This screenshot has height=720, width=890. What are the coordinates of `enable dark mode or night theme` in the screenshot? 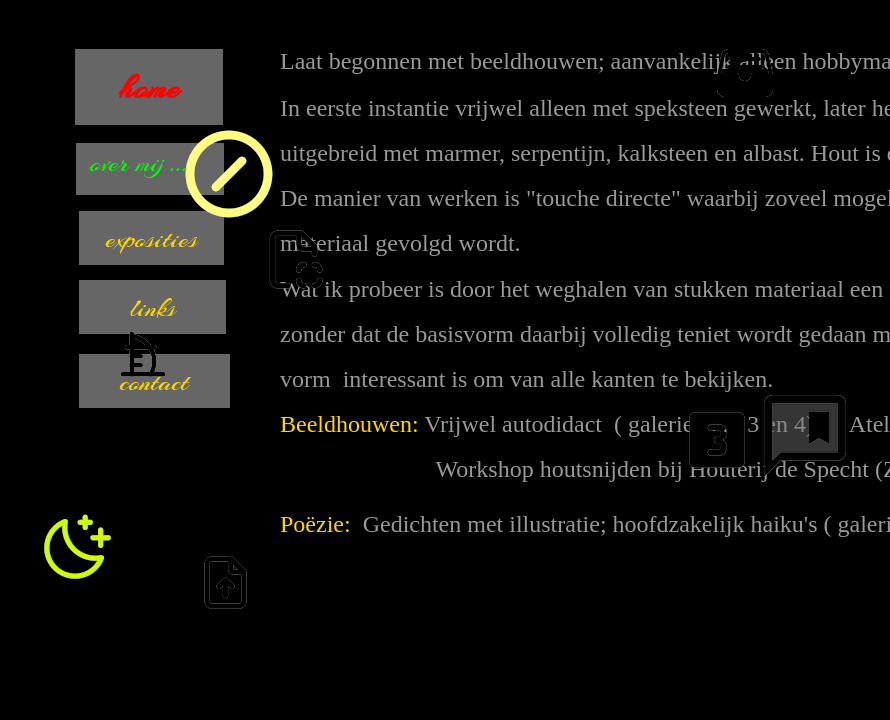 It's located at (75, 548).